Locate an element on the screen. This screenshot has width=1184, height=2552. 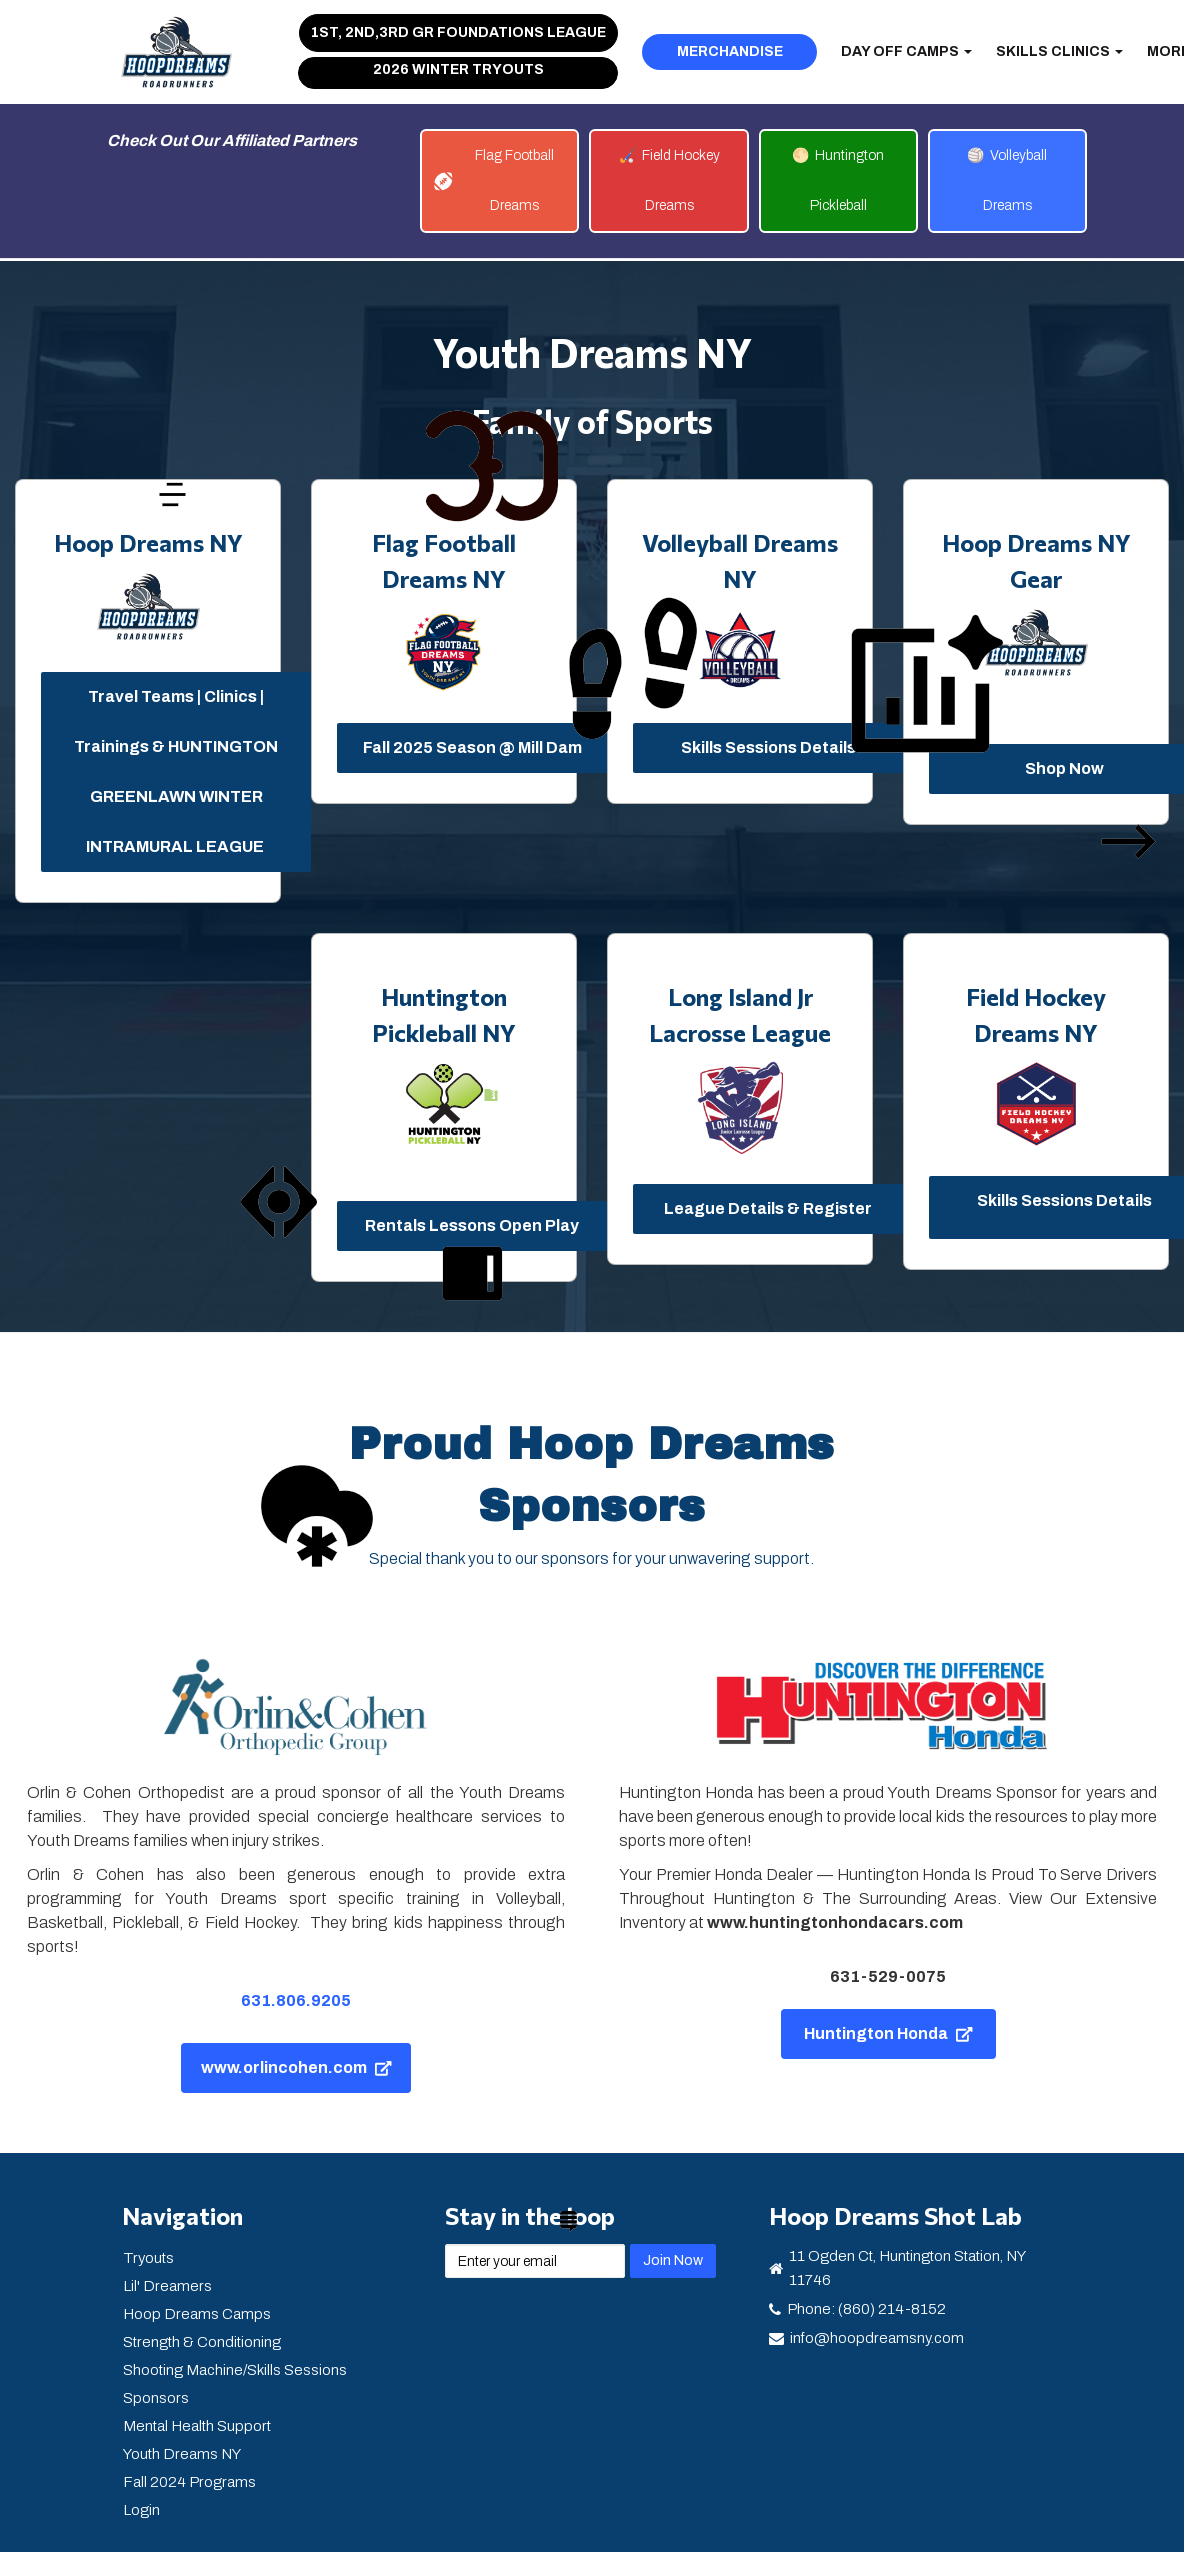
switch to right sidebar layout is located at coordinates (472, 1273).